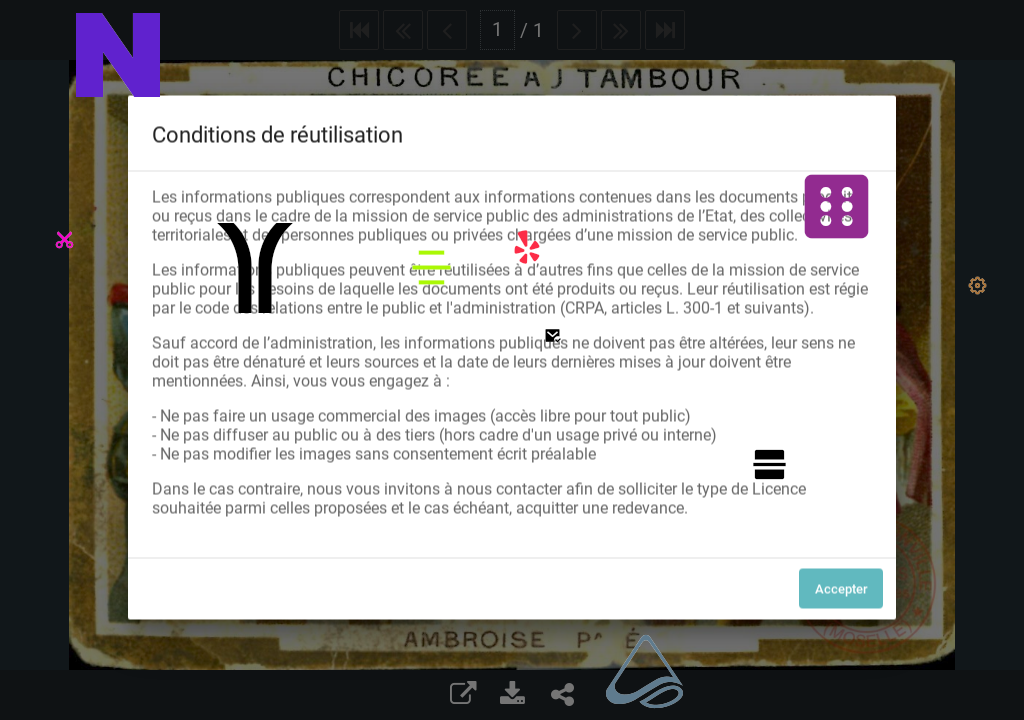 The image size is (1024, 720). What do you see at coordinates (527, 247) in the screenshot?
I see `open the yelp app` at bounding box center [527, 247].